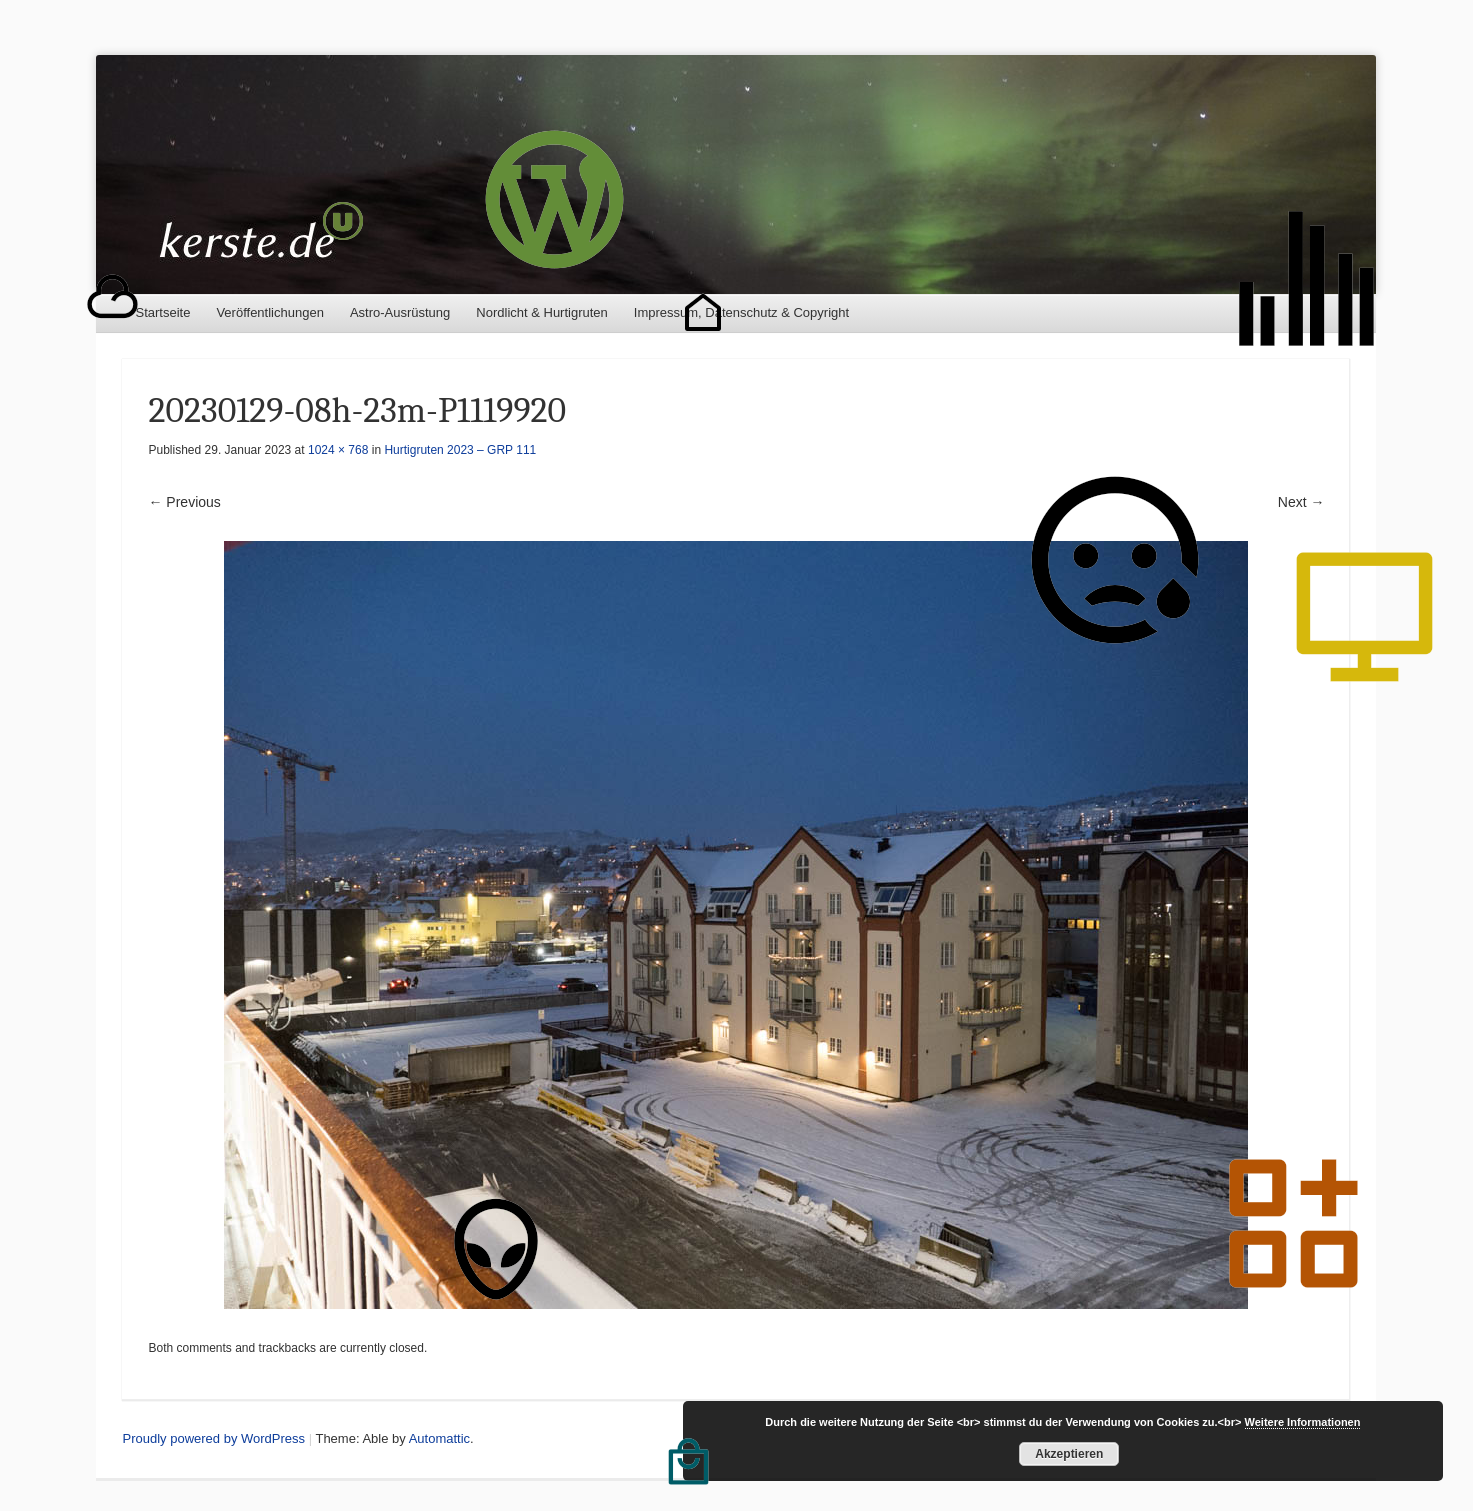 The image size is (1473, 1511). Describe the element at coordinates (703, 313) in the screenshot. I see `navigate to home screen` at that location.